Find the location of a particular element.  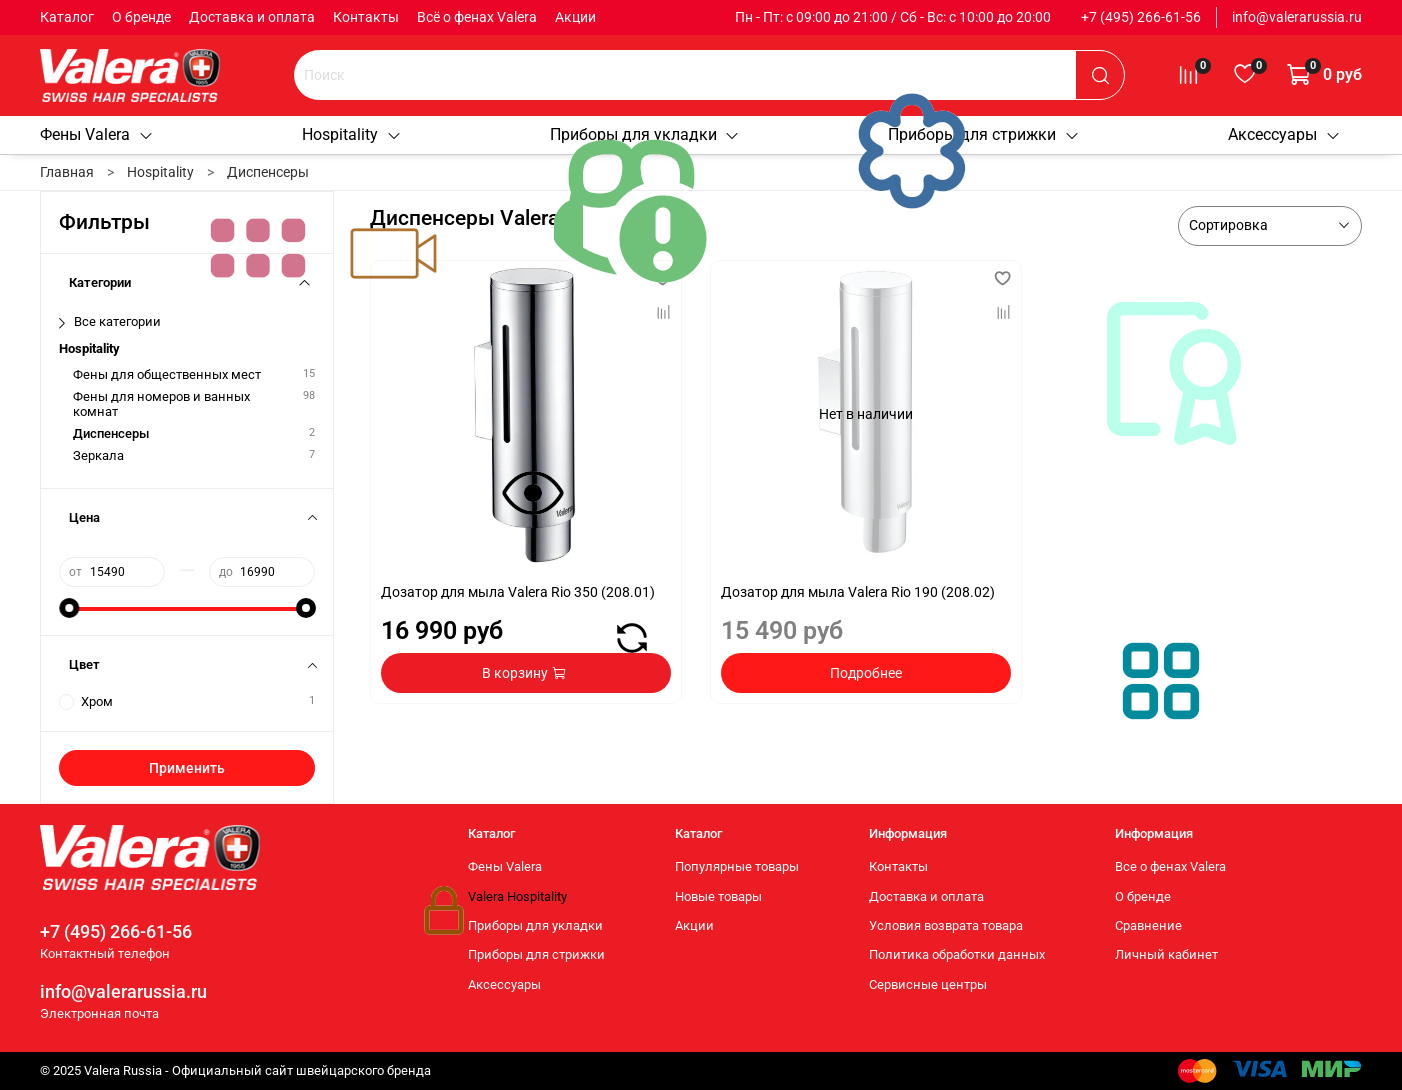

start a video call is located at coordinates (390, 253).